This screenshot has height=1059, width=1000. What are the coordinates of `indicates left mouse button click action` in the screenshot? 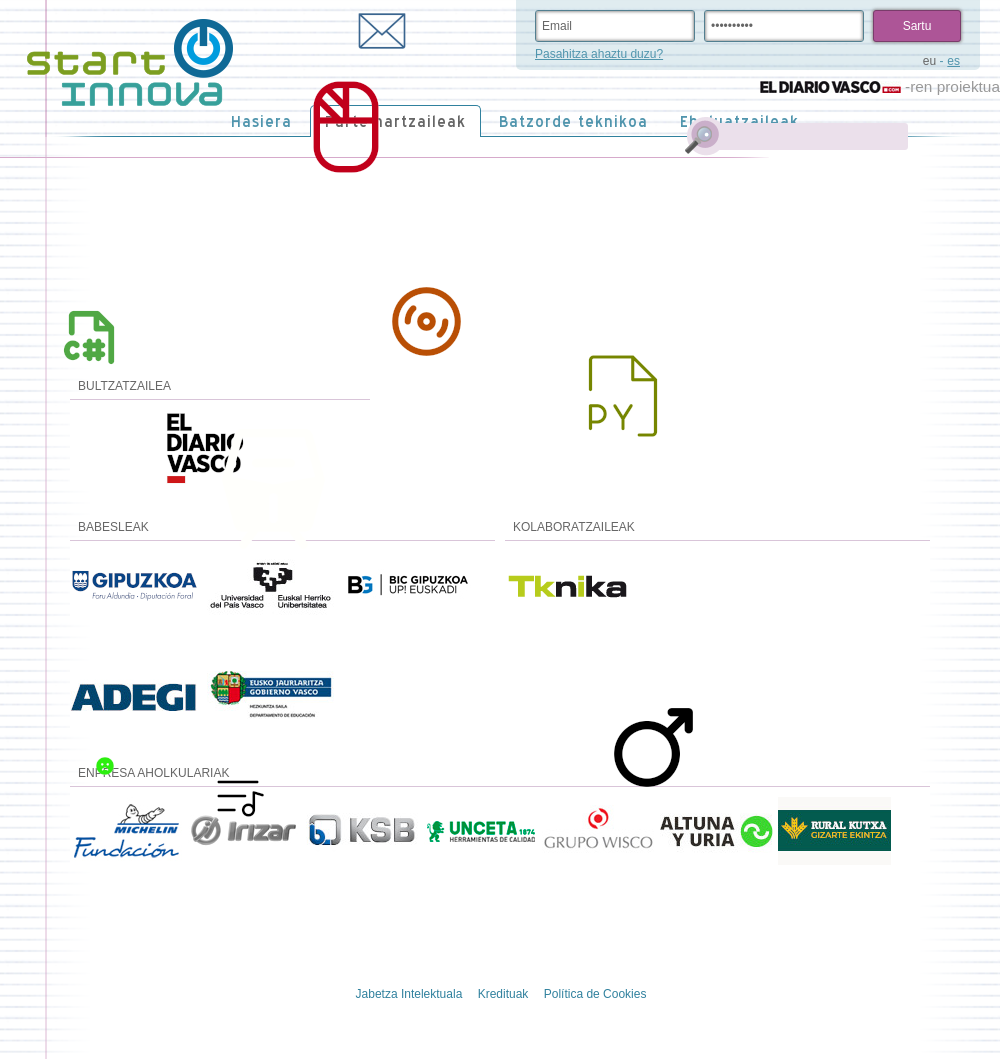 It's located at (346, 127).